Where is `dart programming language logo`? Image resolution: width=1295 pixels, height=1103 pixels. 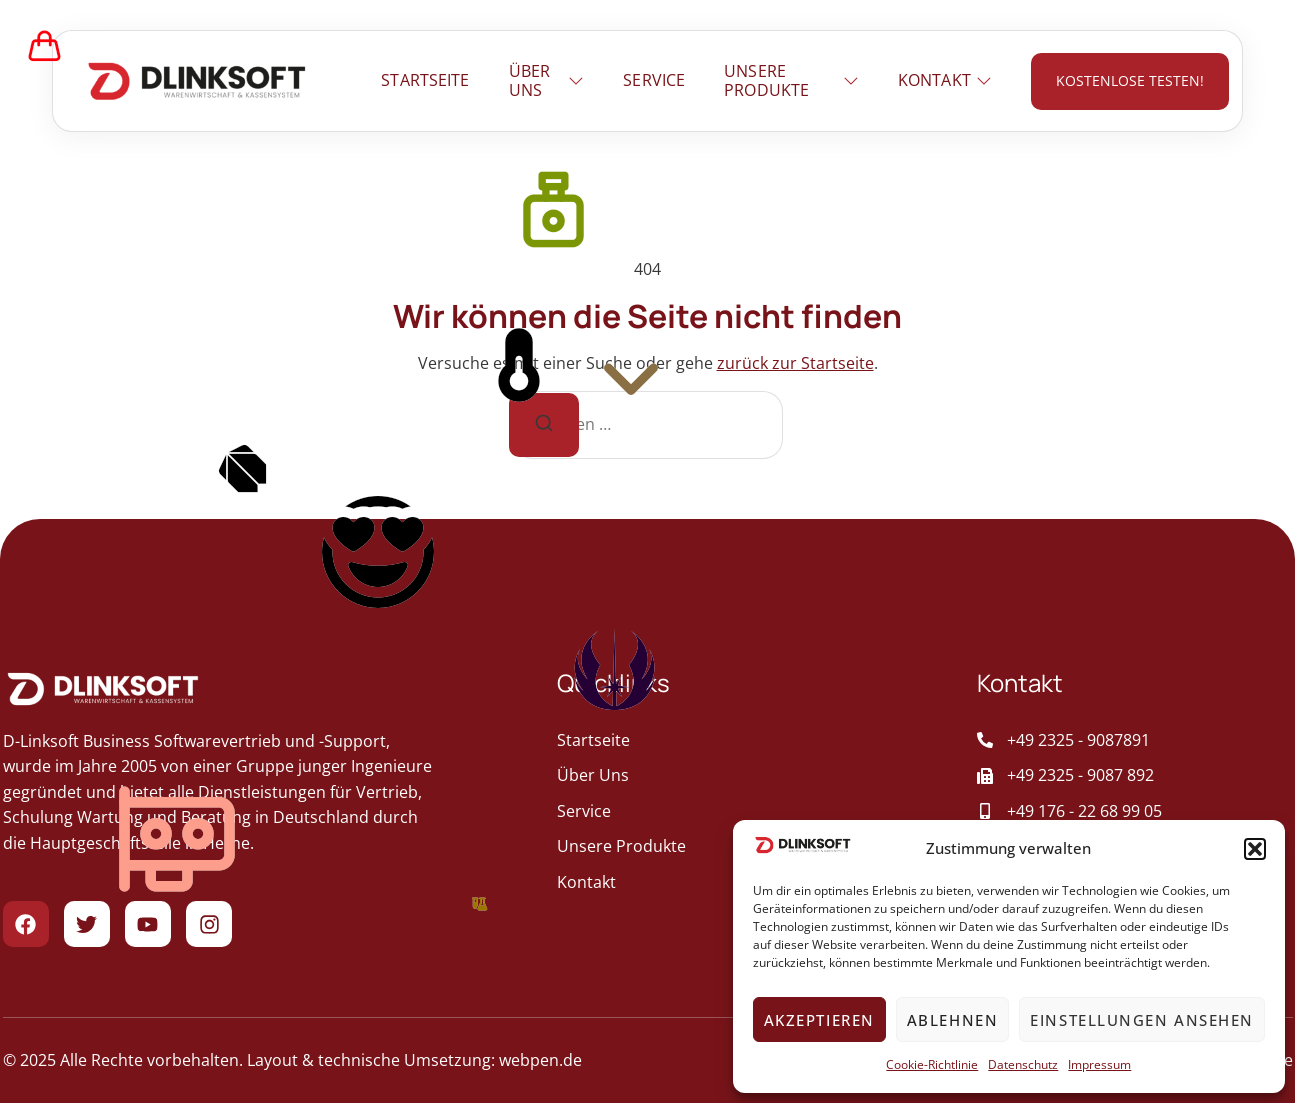
dart programming language logo is located at coordinates (242, 468).